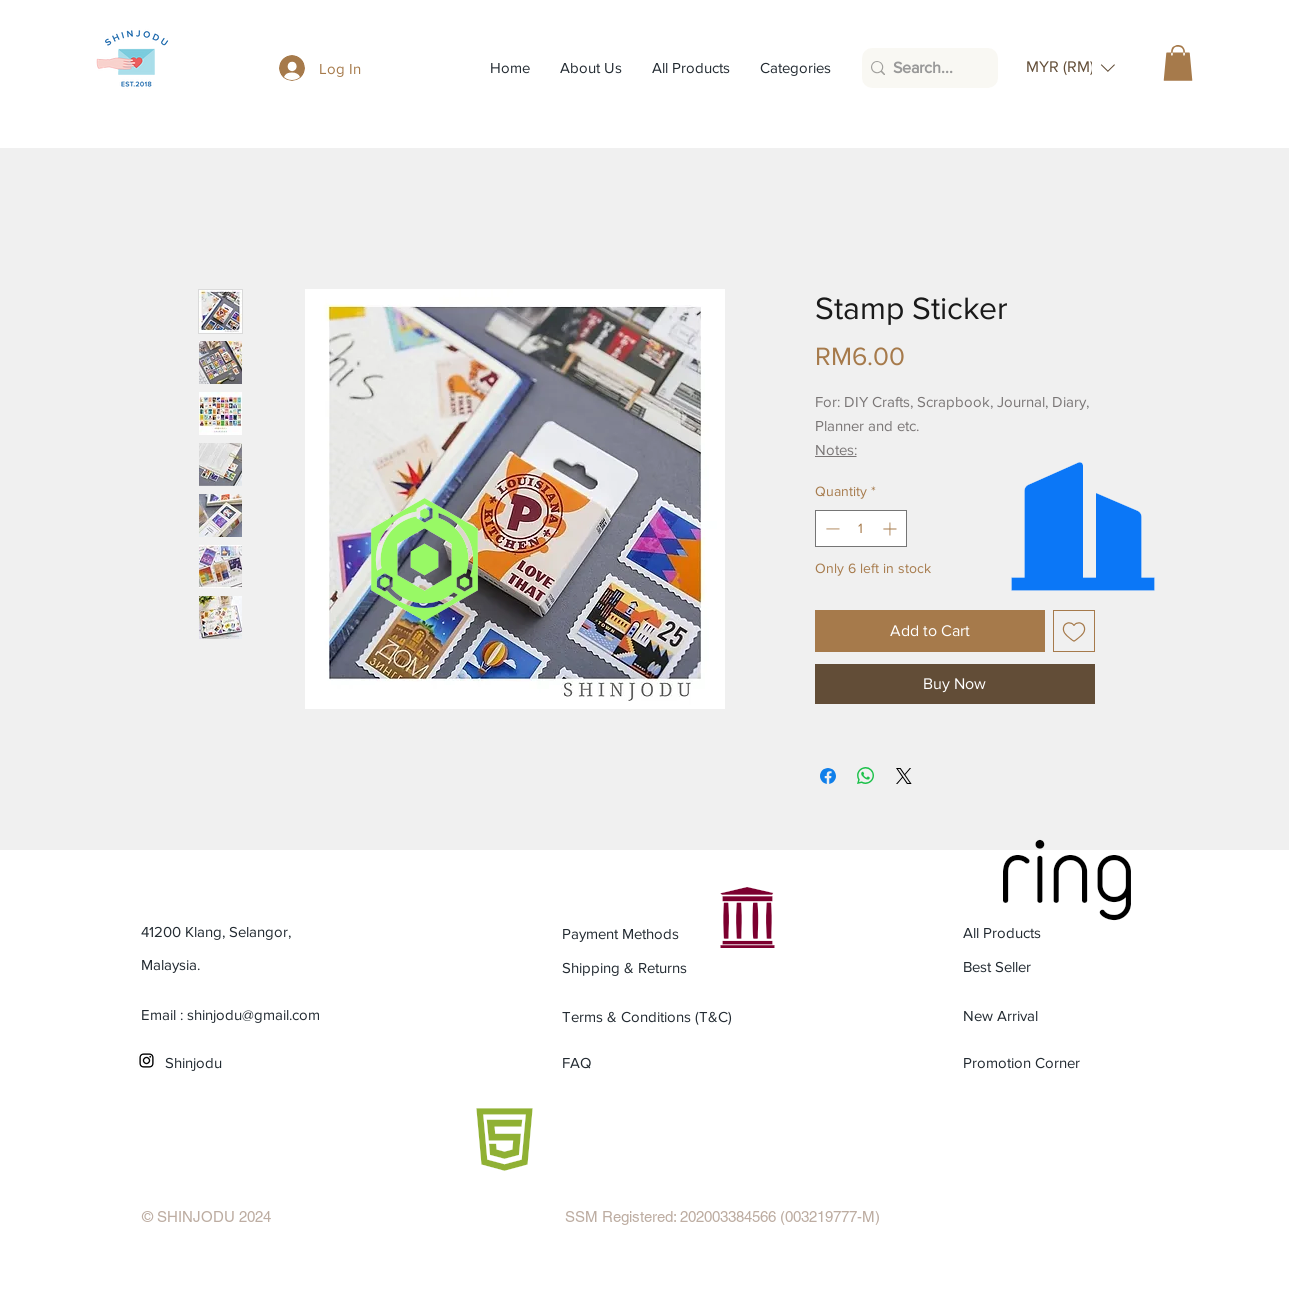  Describe the element at coordinates (424, 559) in the screenshot. I see `open Nginx Proxy Manager dashboard` at that location.